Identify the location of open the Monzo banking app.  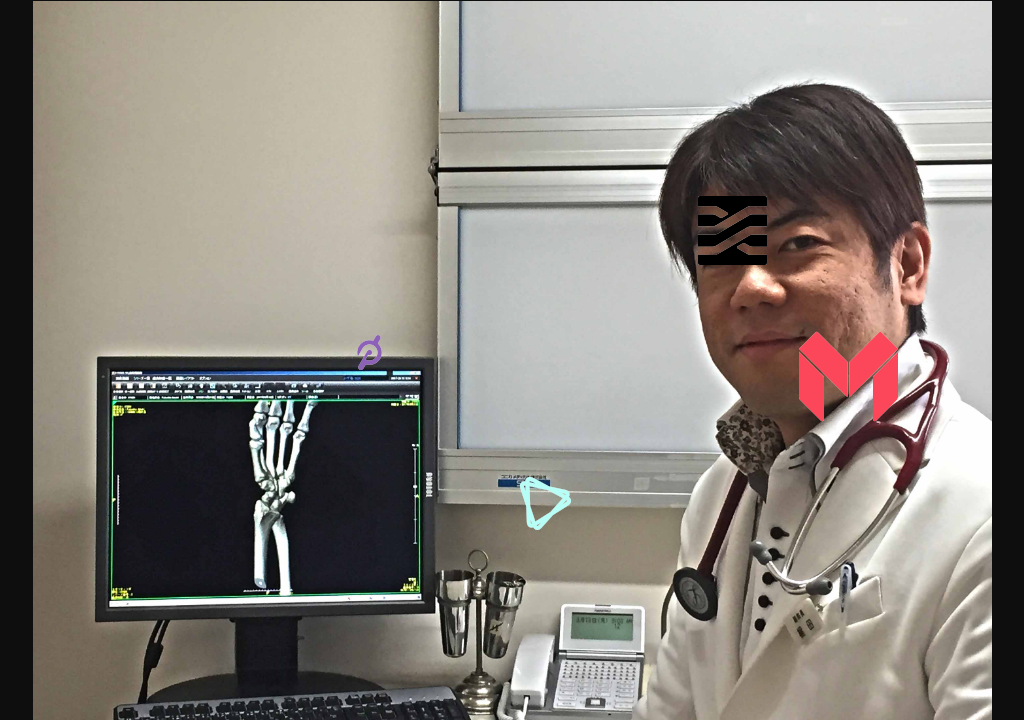
(848, 376).